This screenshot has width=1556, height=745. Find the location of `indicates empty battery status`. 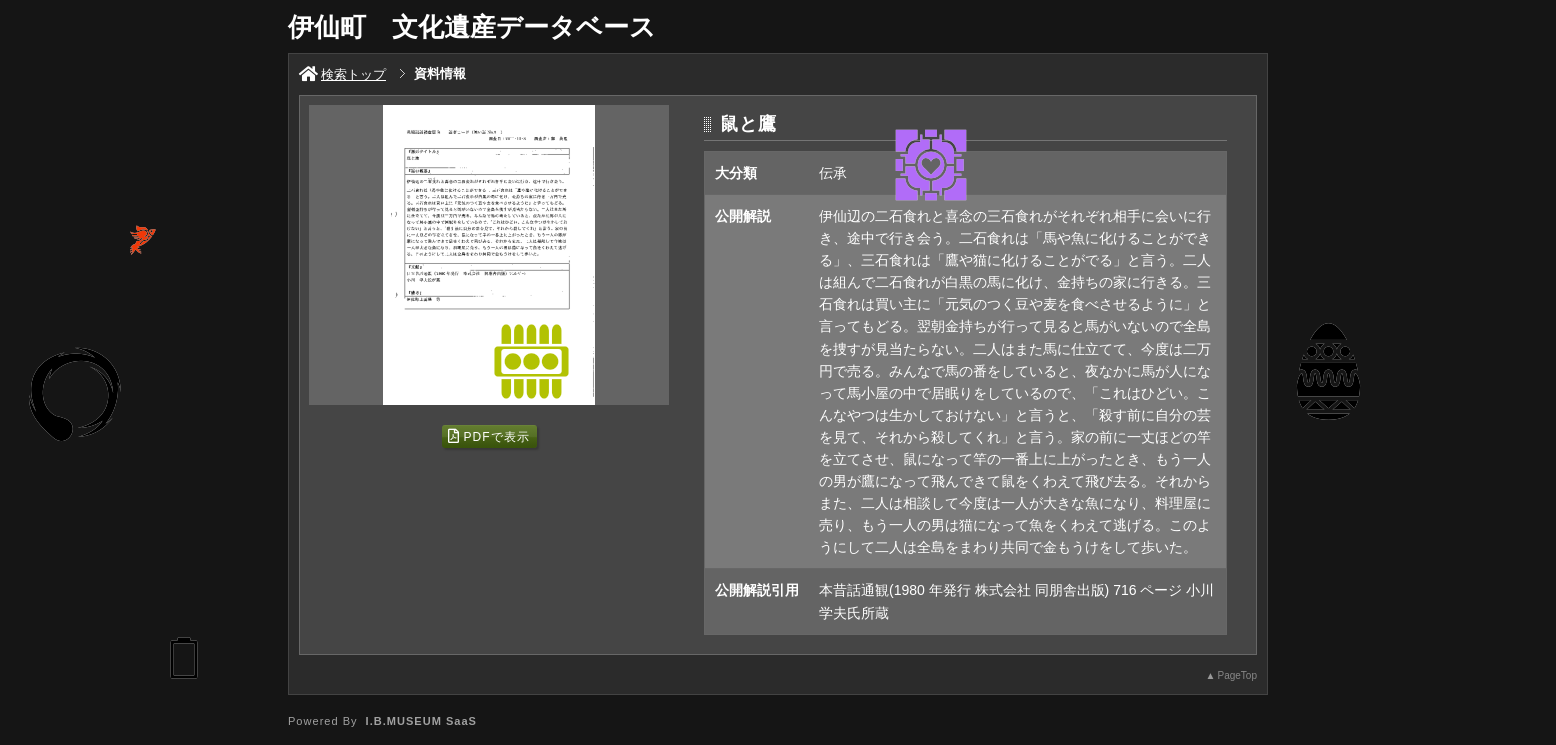

indicates empty battery status is located at coordinates (184, 658).